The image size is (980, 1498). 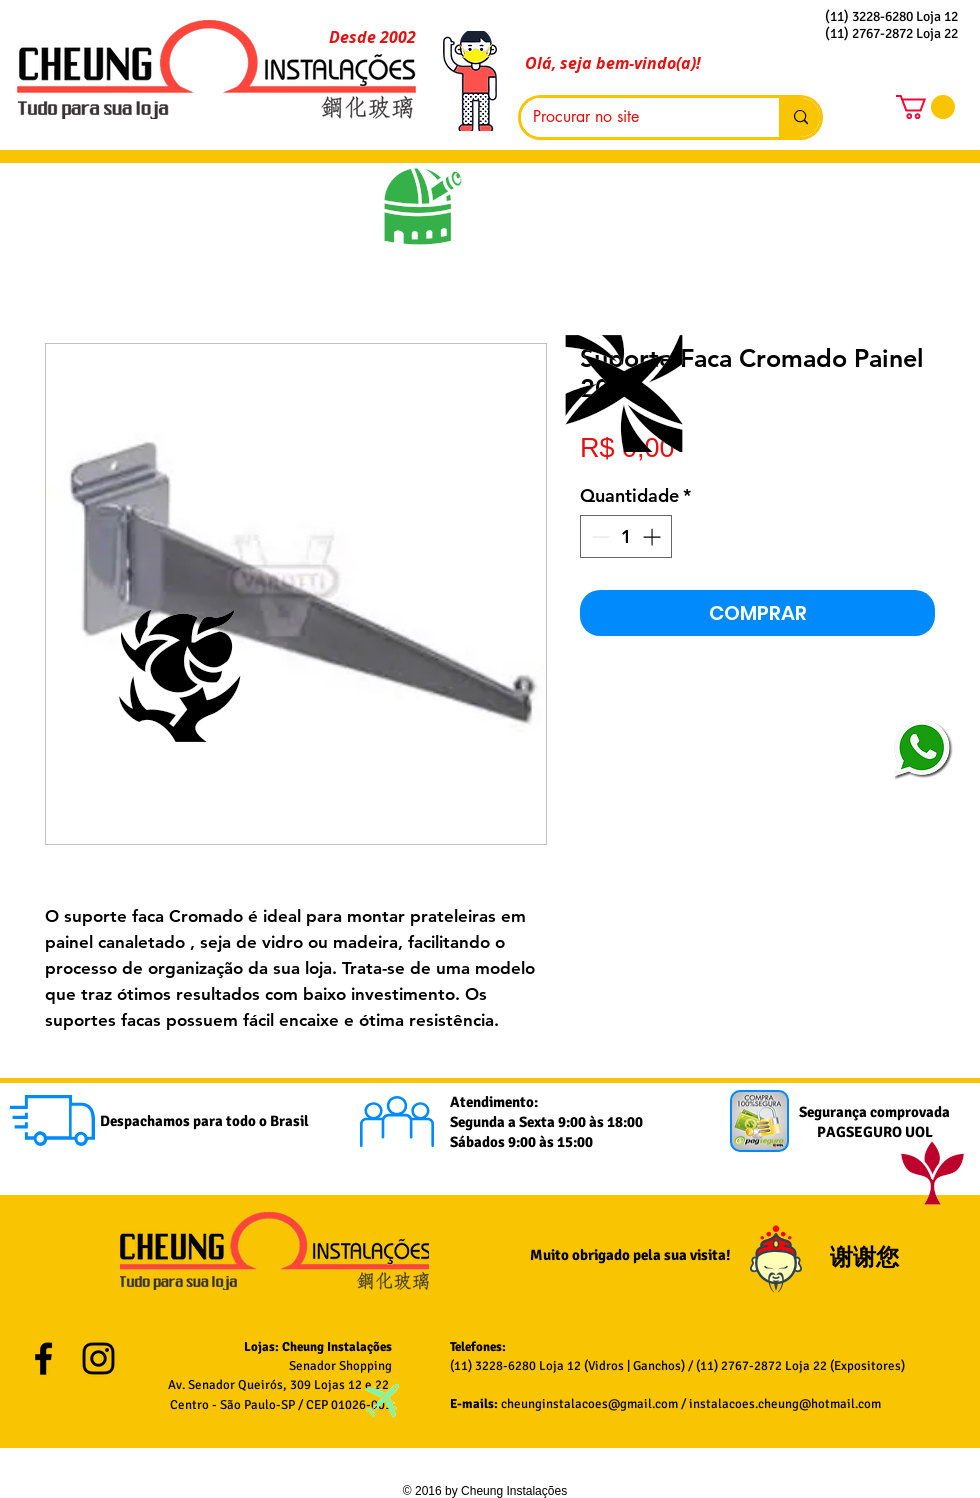 What do you see at coordinates (932, 1173) in the screenshot?
I see `indicates new growth or beginner status` at bounding box center [932, 1173].